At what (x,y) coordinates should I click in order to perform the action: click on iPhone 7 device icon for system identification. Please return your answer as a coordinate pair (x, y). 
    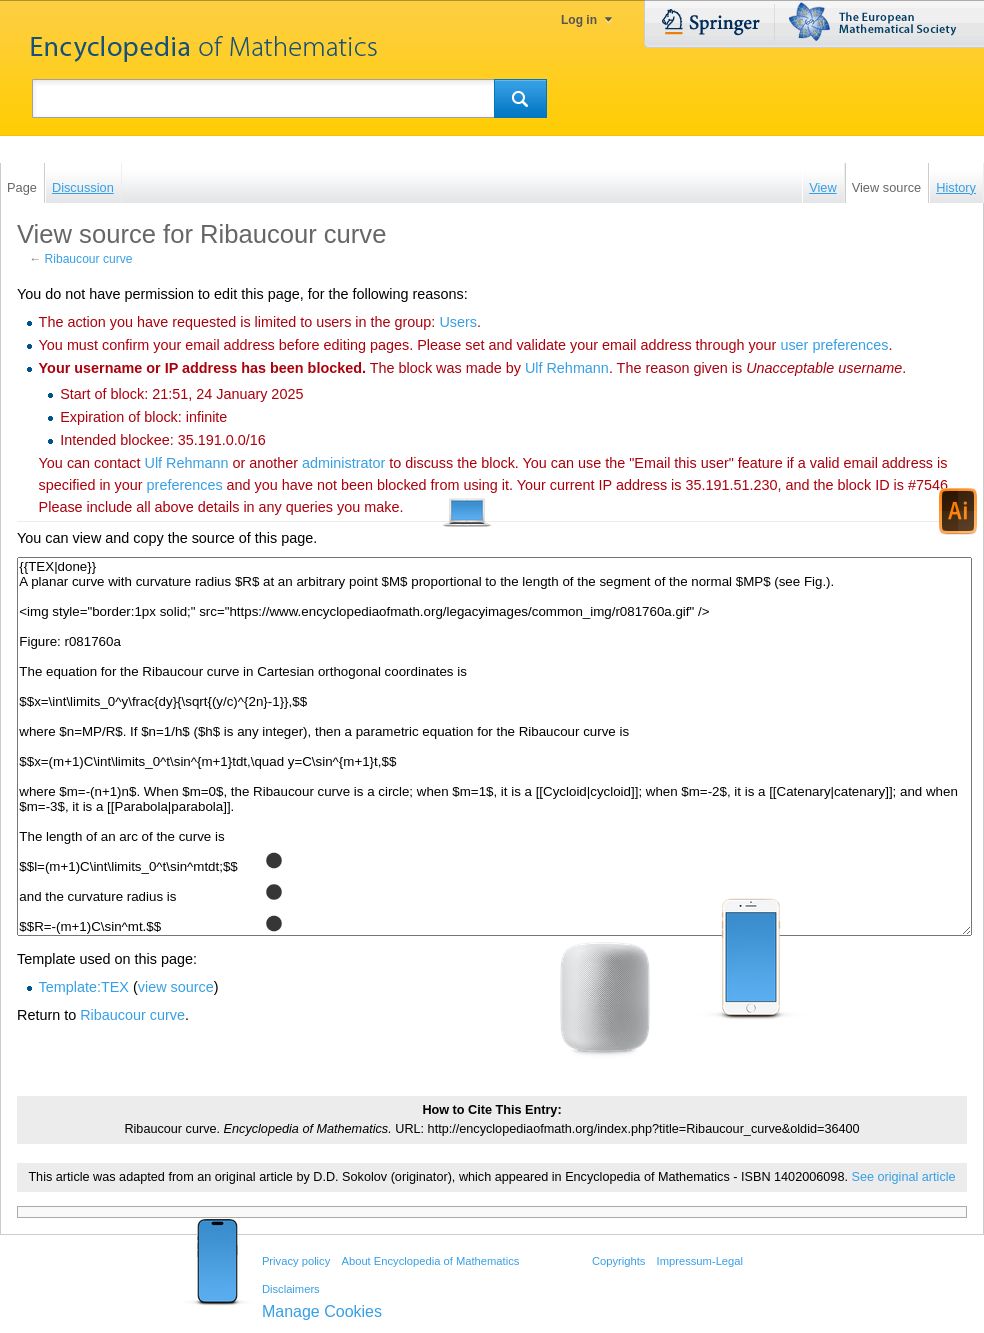
    Looking at the image, I should click on (751, 959).